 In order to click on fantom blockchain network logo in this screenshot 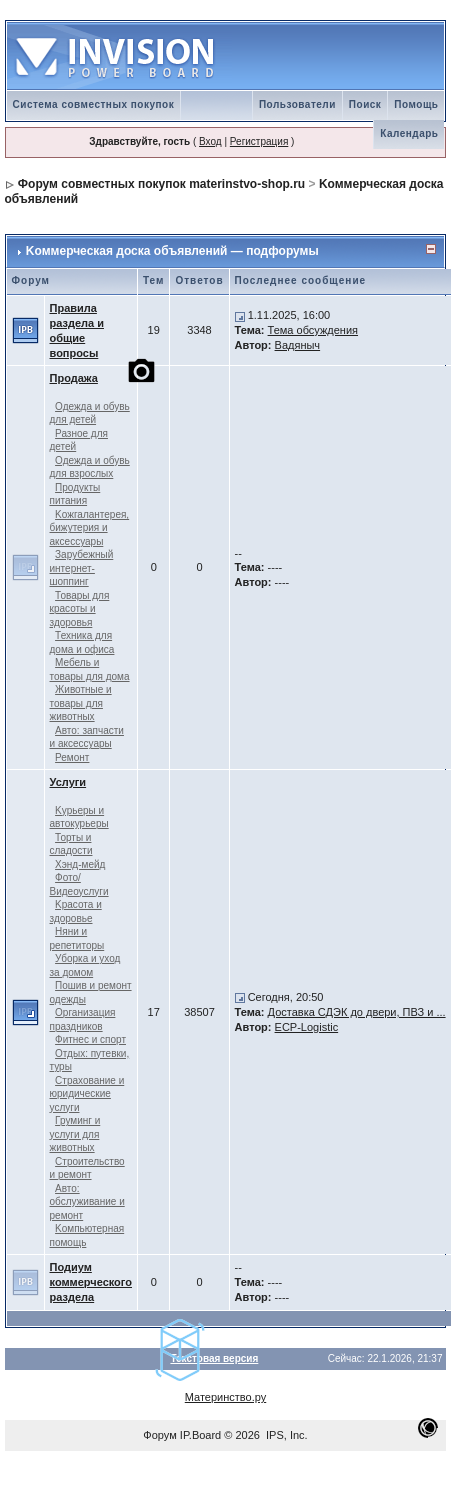, I will do `click(180, 1350)`.